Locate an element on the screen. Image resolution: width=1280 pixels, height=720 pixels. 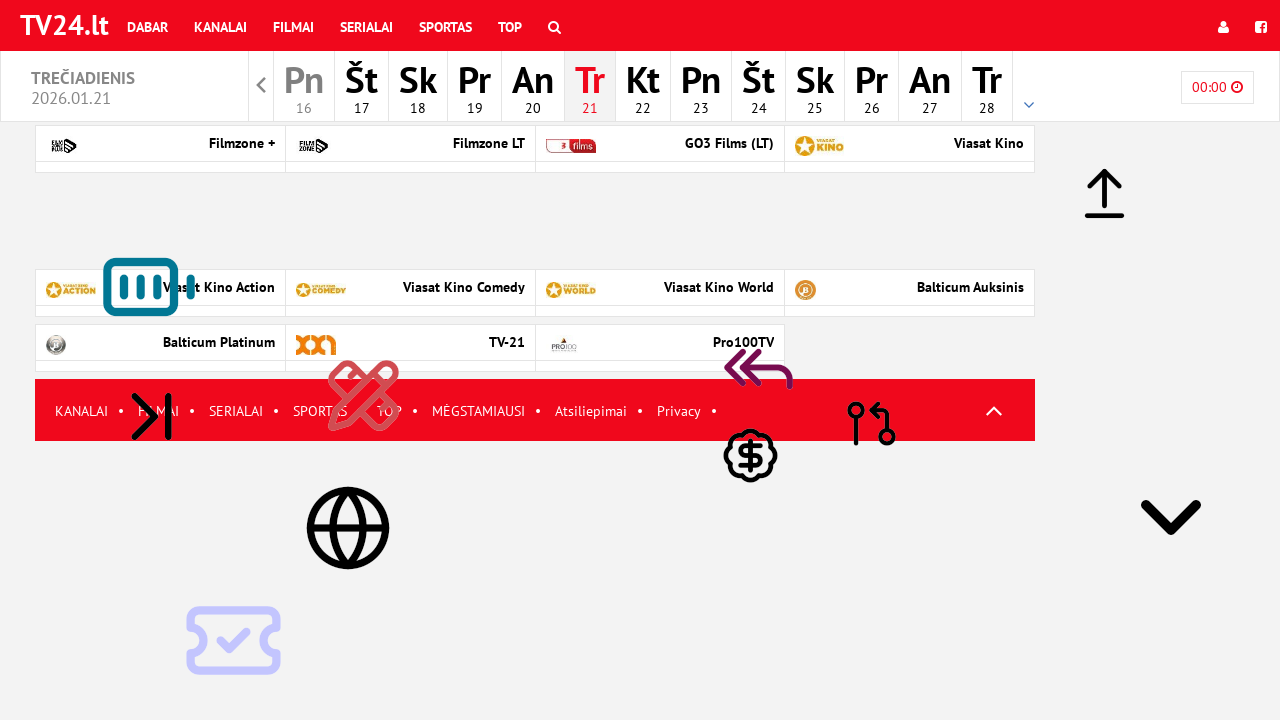
switch to global or international settings is located at coordinates (348, 528).